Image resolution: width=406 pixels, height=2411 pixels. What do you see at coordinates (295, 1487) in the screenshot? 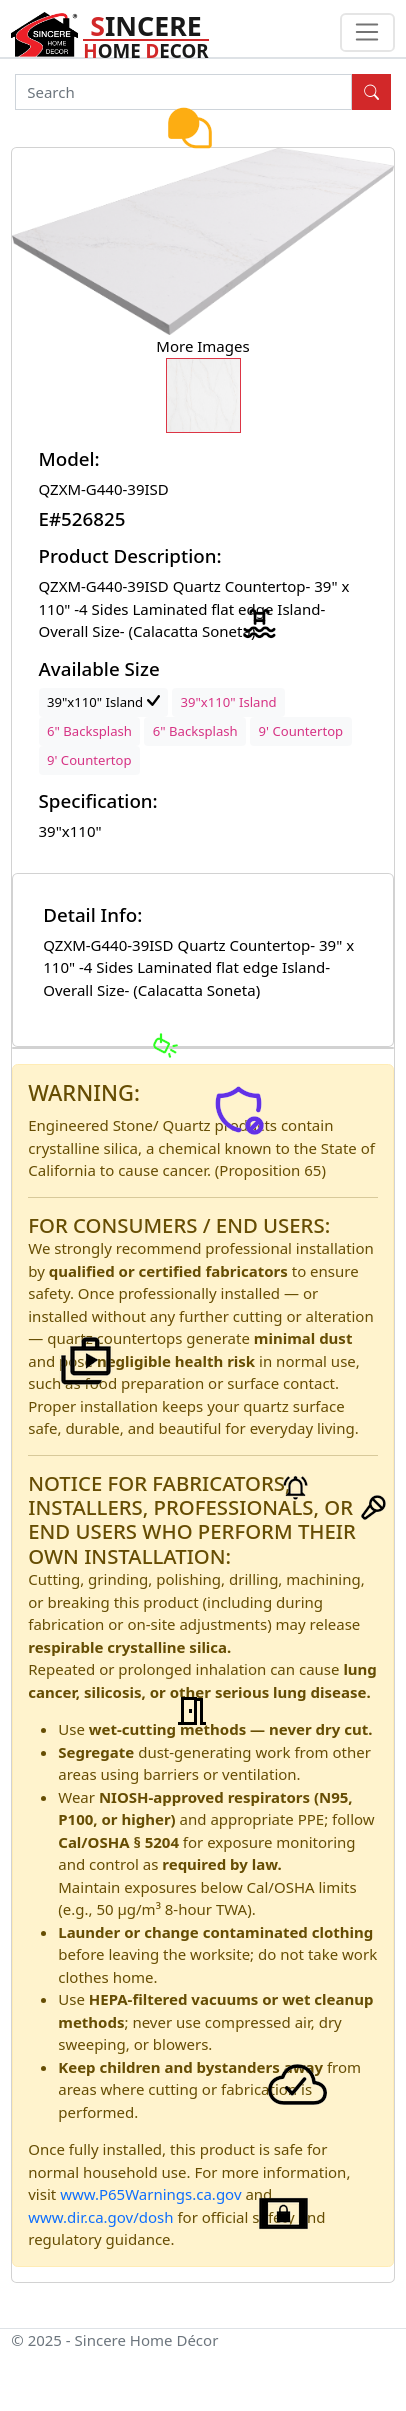
I see `indicates new or active notifications` at bounding box center [295, 1487].